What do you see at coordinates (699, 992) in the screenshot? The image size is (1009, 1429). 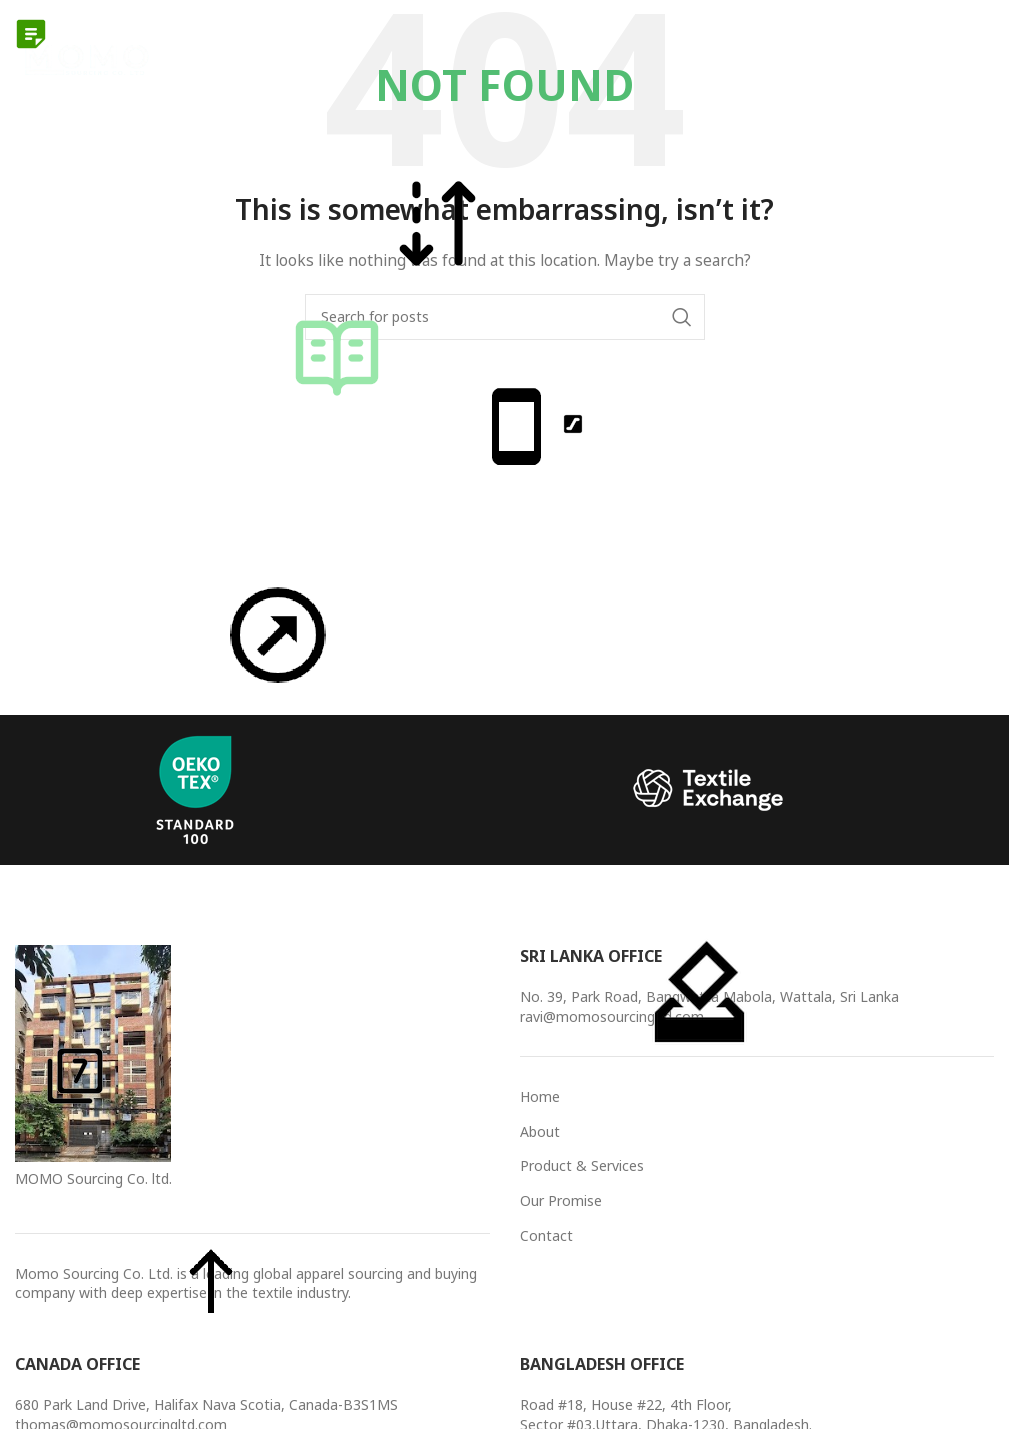 I see `cast your vote or submit a ballot` at bounding box center [699, 992].